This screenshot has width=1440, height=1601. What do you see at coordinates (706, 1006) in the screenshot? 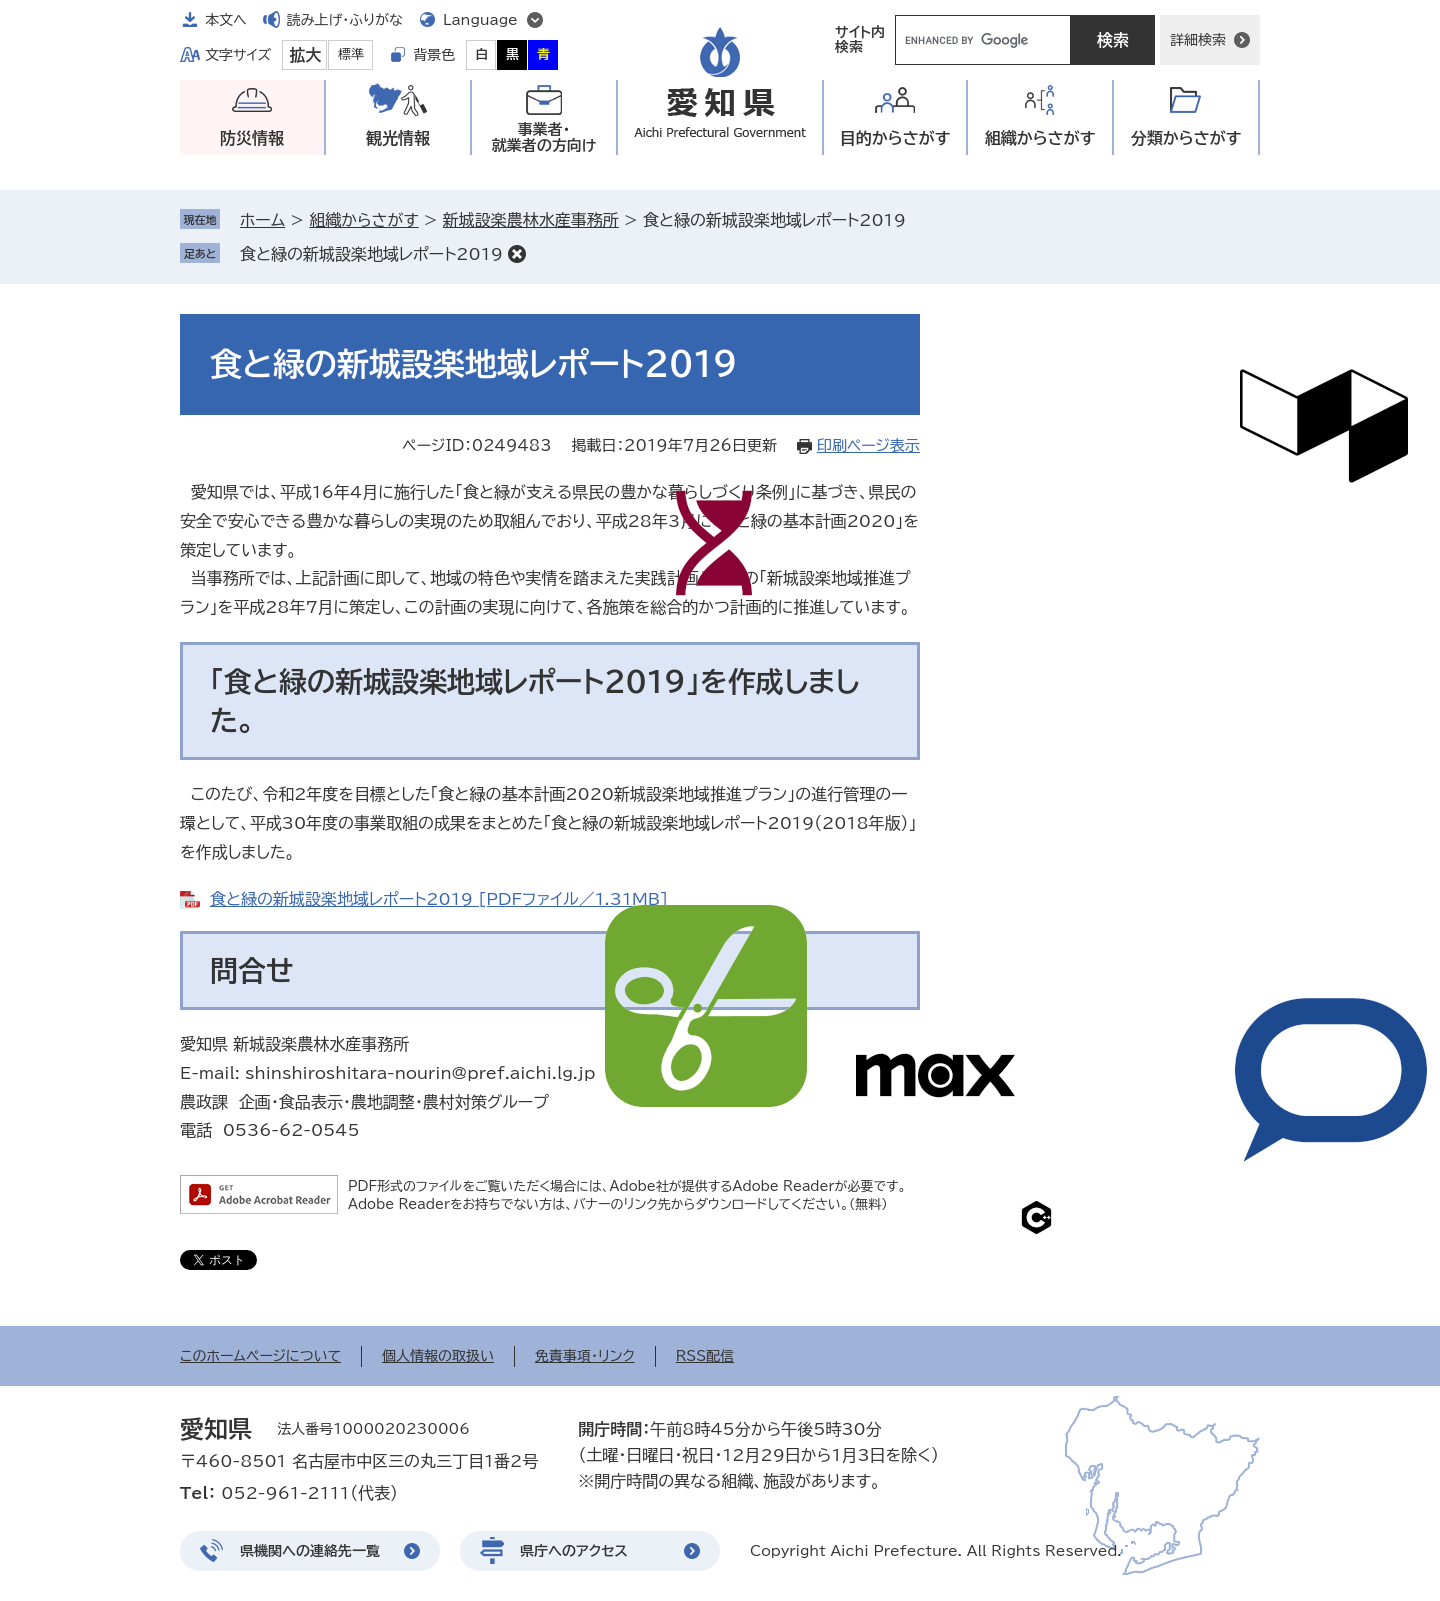
I see `knip app logo` at bounding box center [706, 1006].